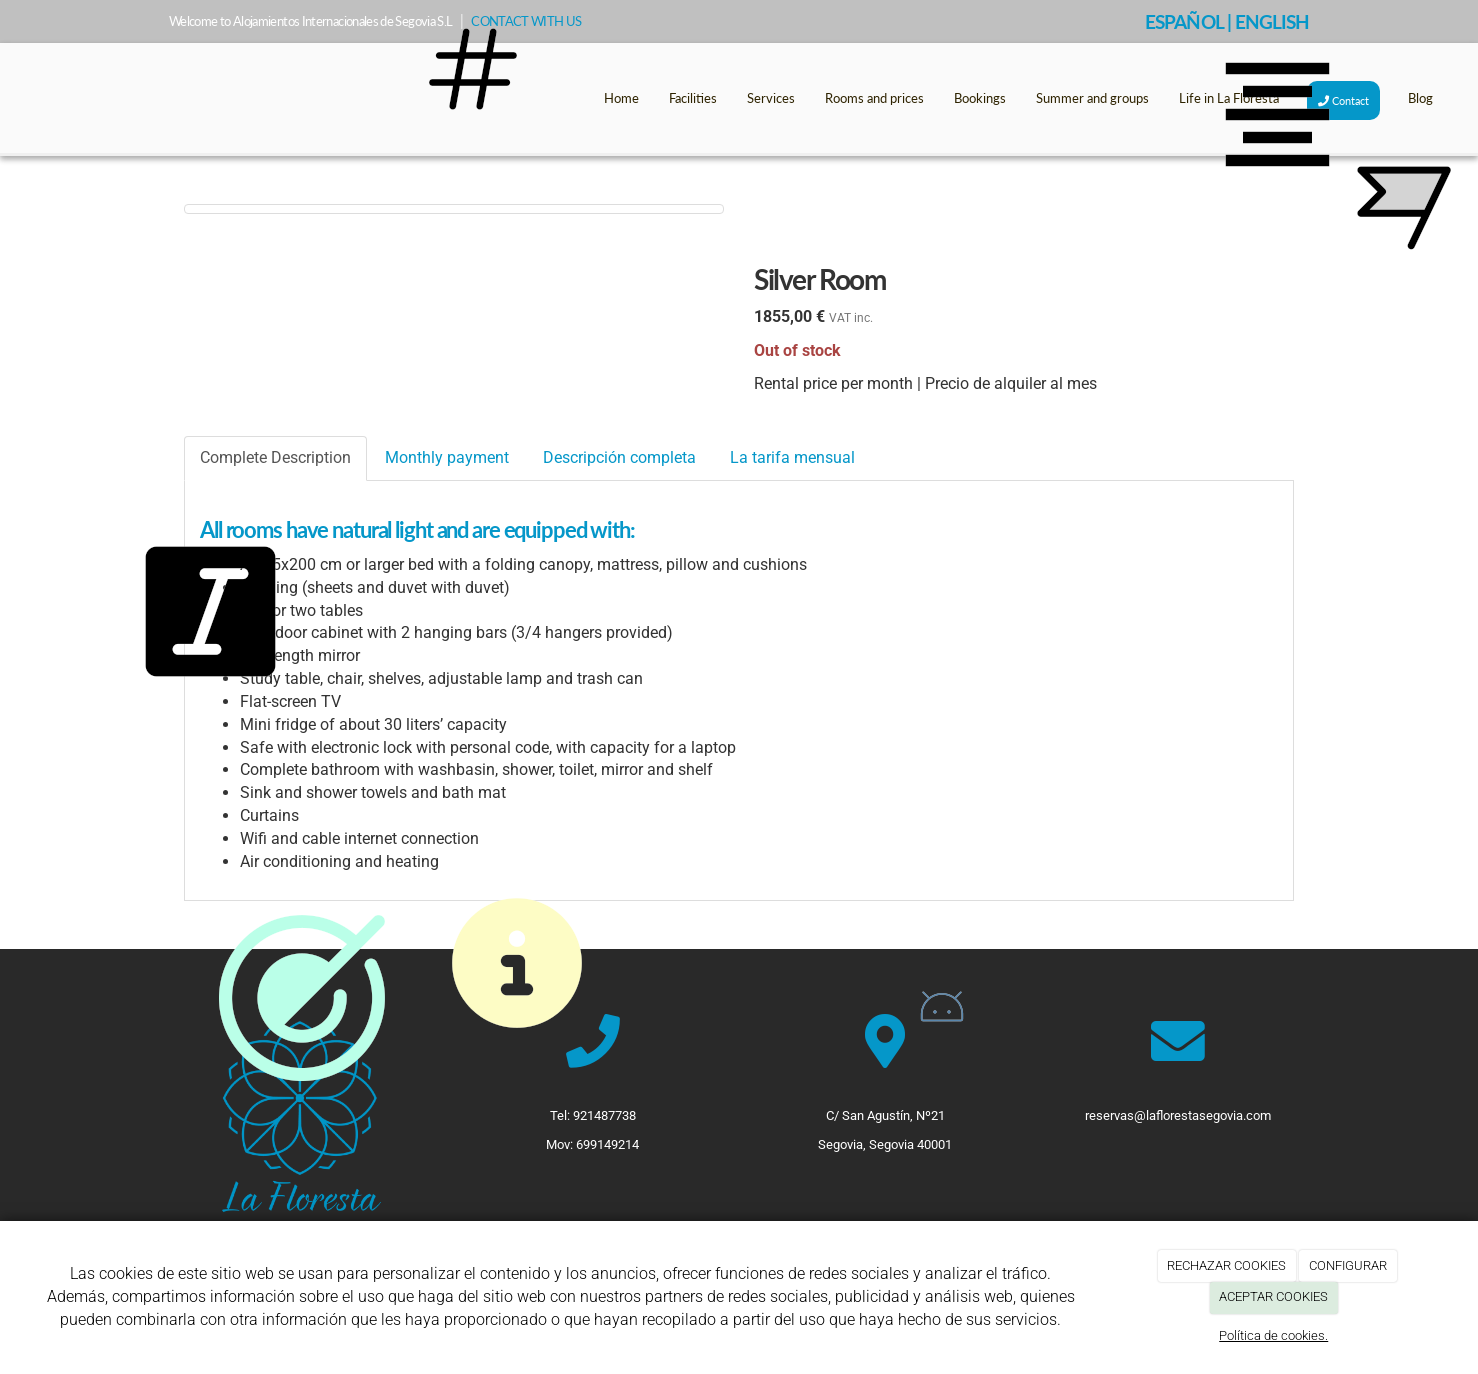 Image resolution: width=1478 pixels, height=1374 pixels. What do you see at coordinates (517, 963) in the screenshot?
I see `view more information or details` at bounding box center [517, 963].